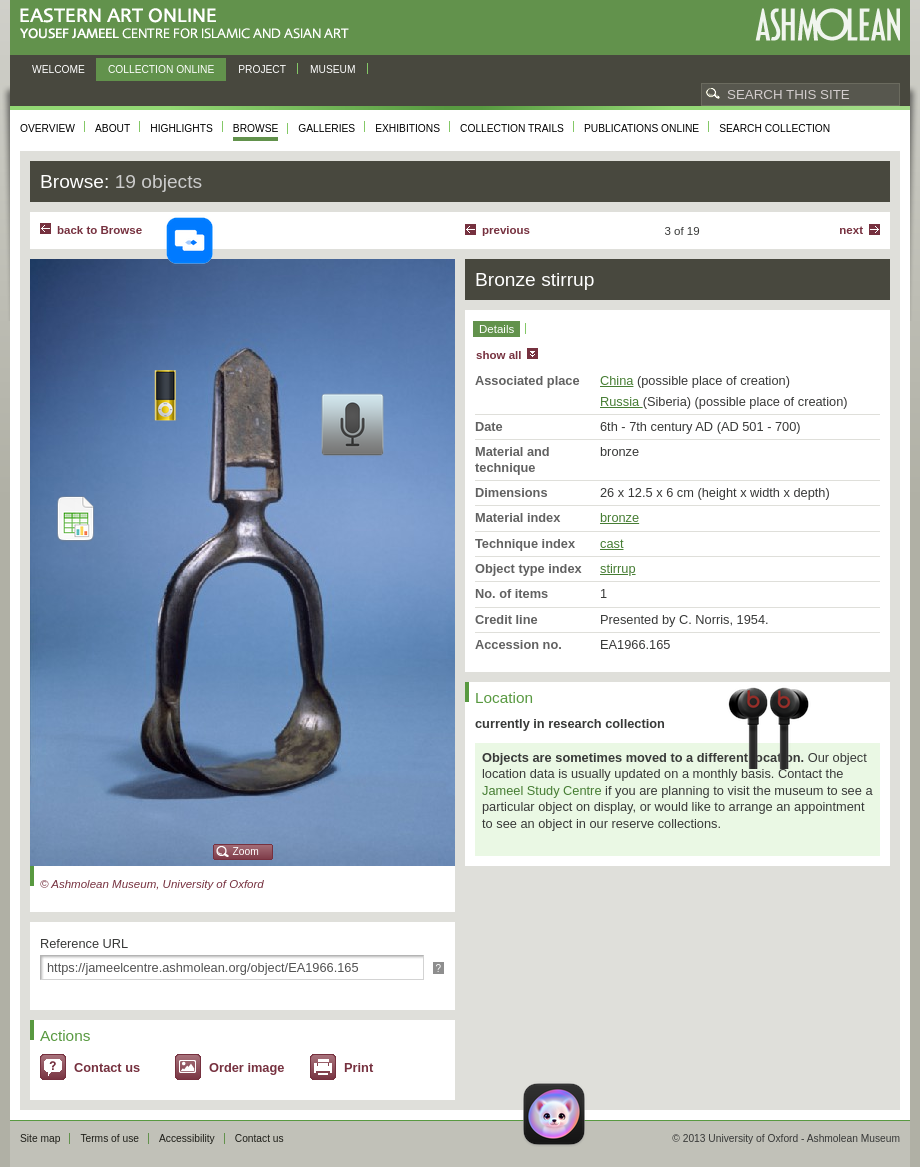  What do you see at coordinates (352, 424) in the screenshot?
I see `activate voice dictation` at bounding box center [352, 424].